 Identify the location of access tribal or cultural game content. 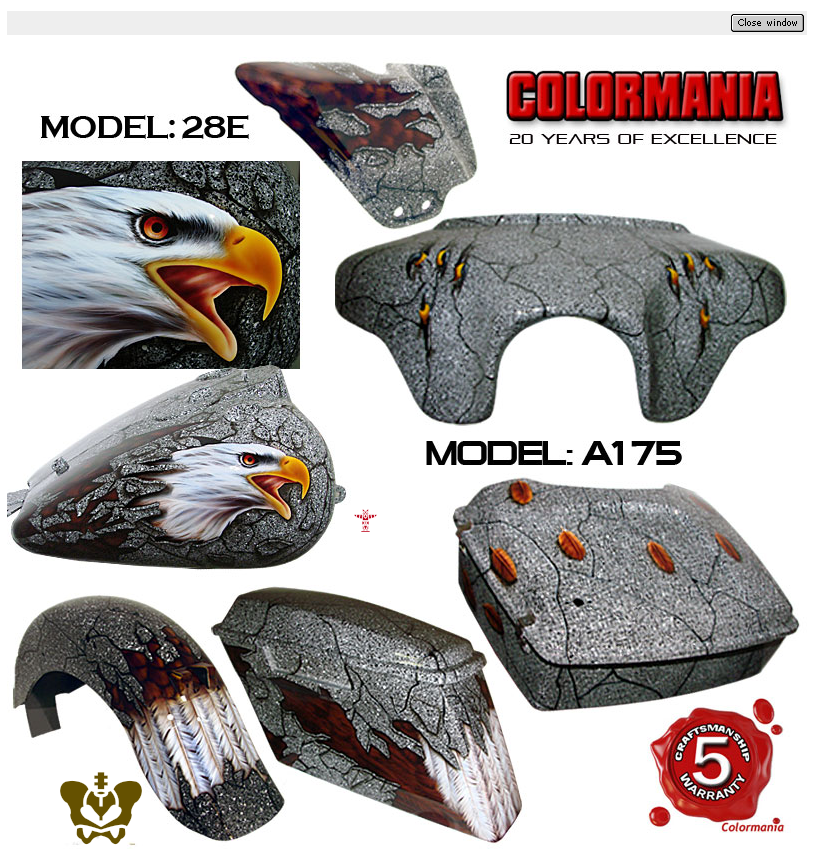
(365, 520).